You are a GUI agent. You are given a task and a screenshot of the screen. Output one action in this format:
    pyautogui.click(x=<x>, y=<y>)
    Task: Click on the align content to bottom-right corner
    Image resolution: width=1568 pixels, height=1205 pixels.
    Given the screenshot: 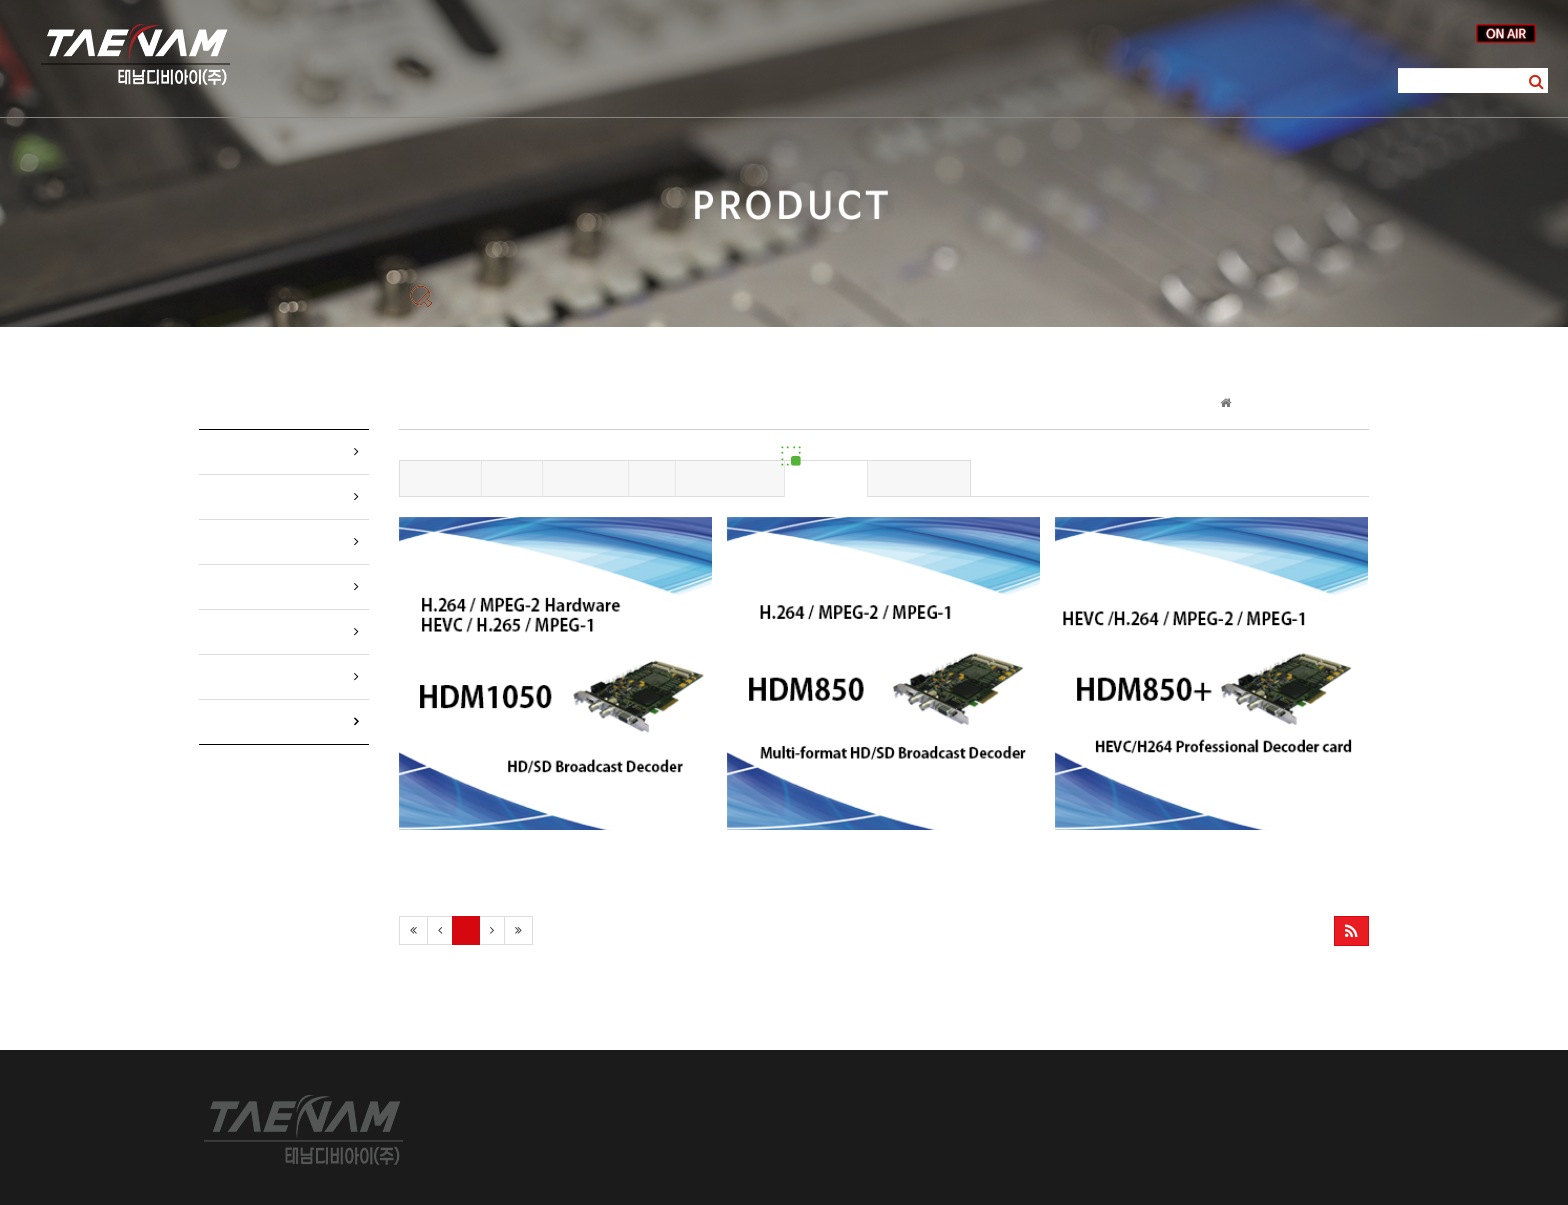 What is the action you would take?
    pyautogui.click(x=791, y=456)
    